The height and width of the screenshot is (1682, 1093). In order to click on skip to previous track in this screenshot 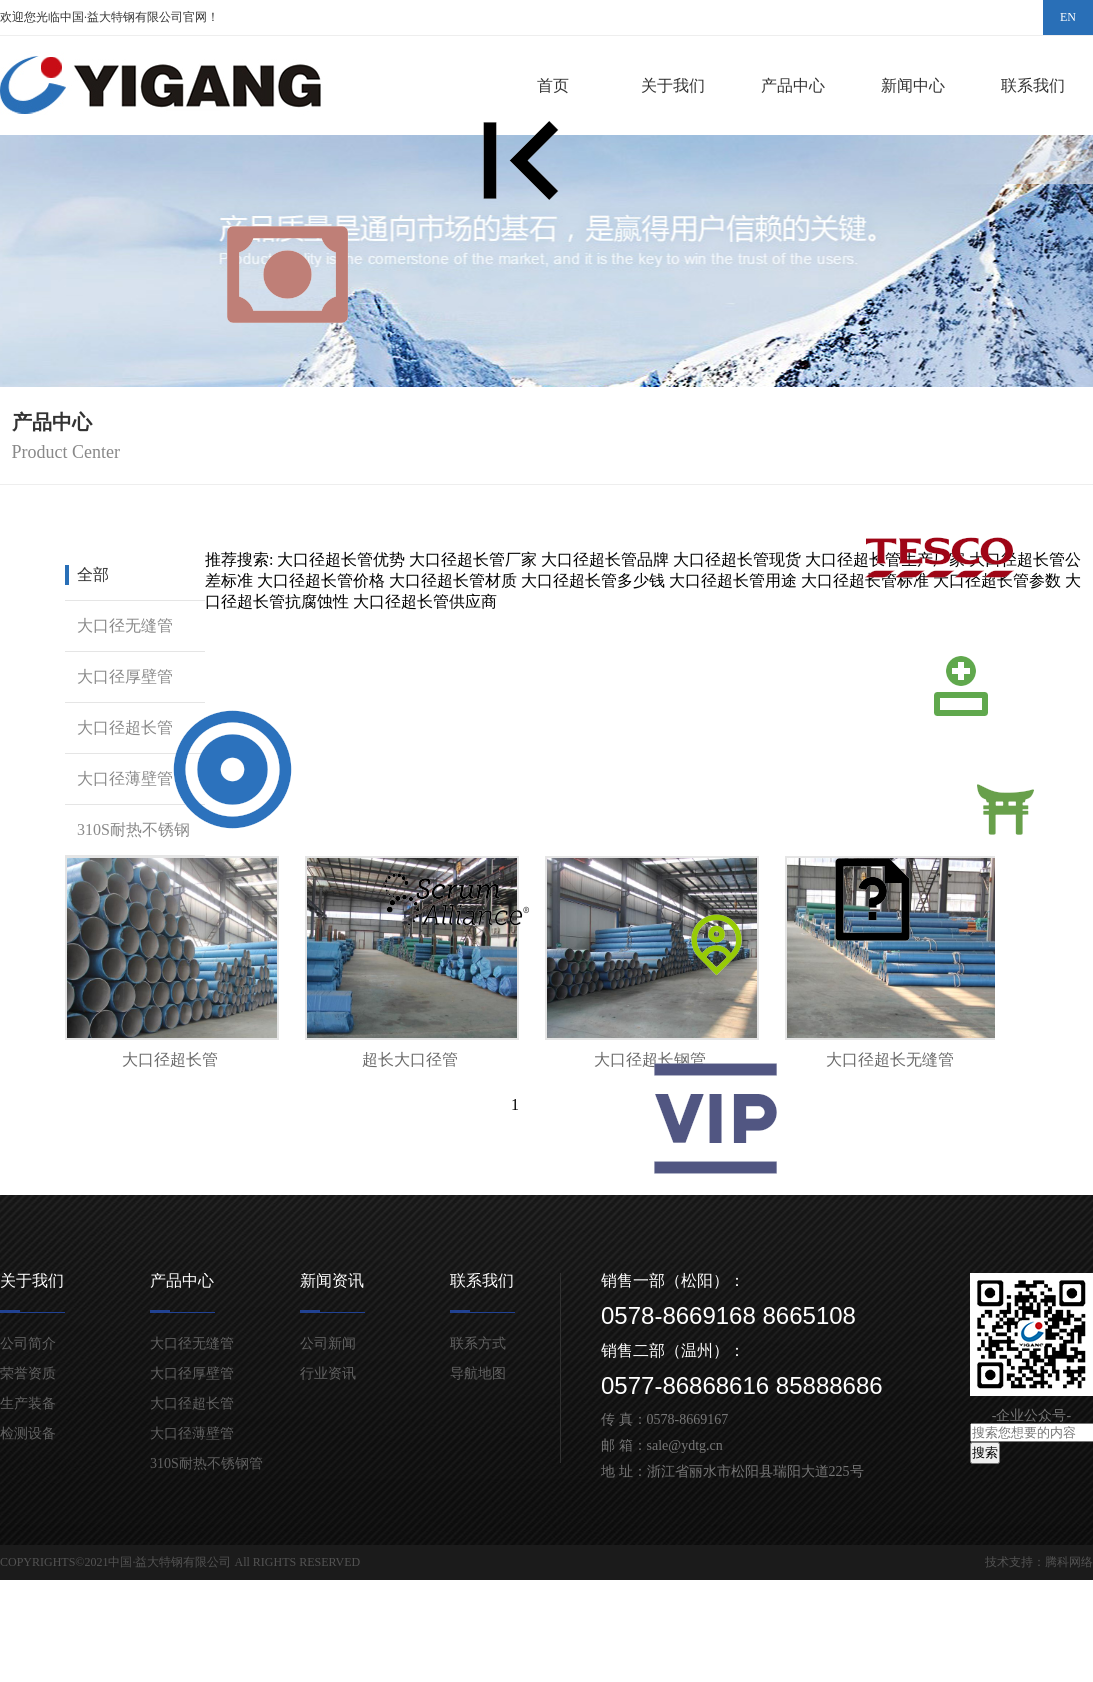, I will do `click(515, 160)`.